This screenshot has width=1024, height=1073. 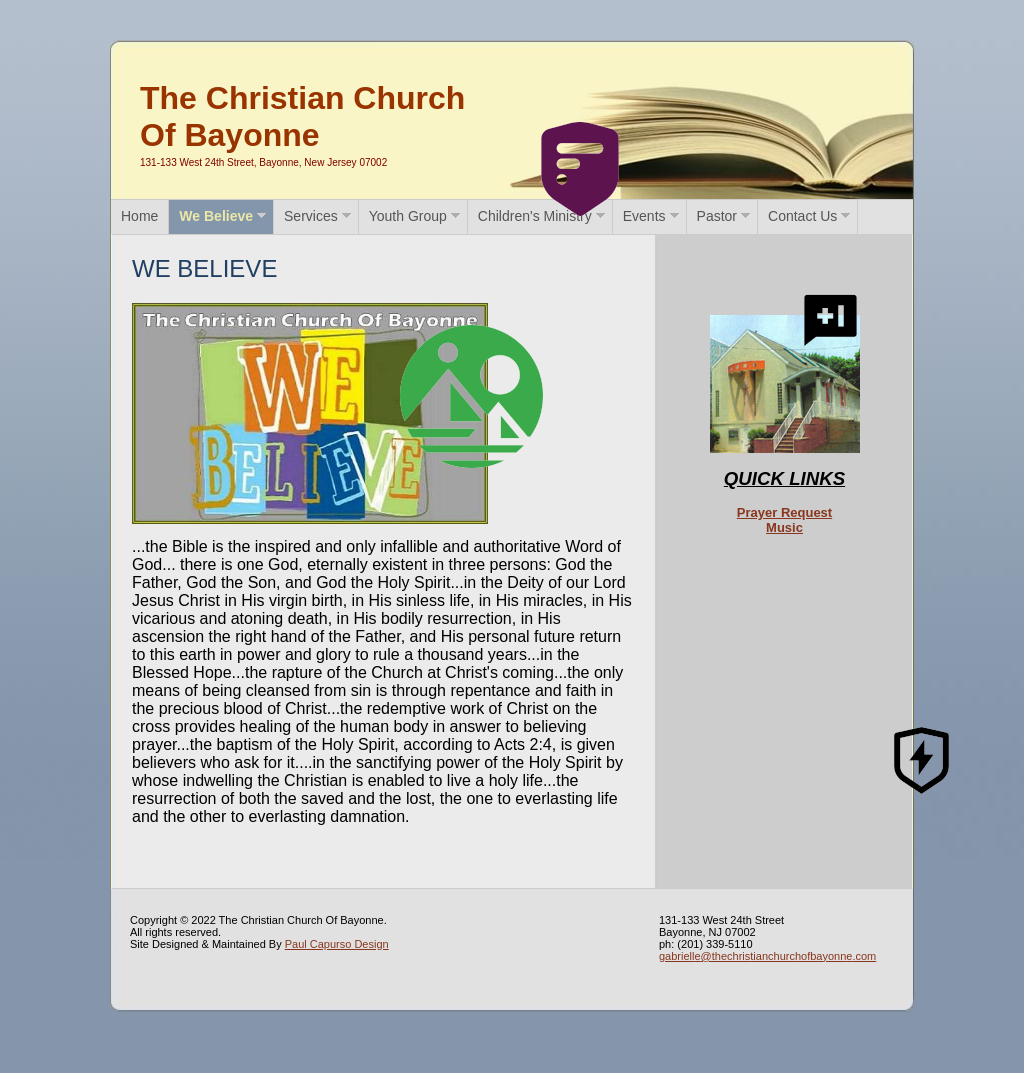 What do you see at coordinates (830, 318) in the screenshot?
I see `add a follow-up message to a conversation` at bounding box center [830, 318].